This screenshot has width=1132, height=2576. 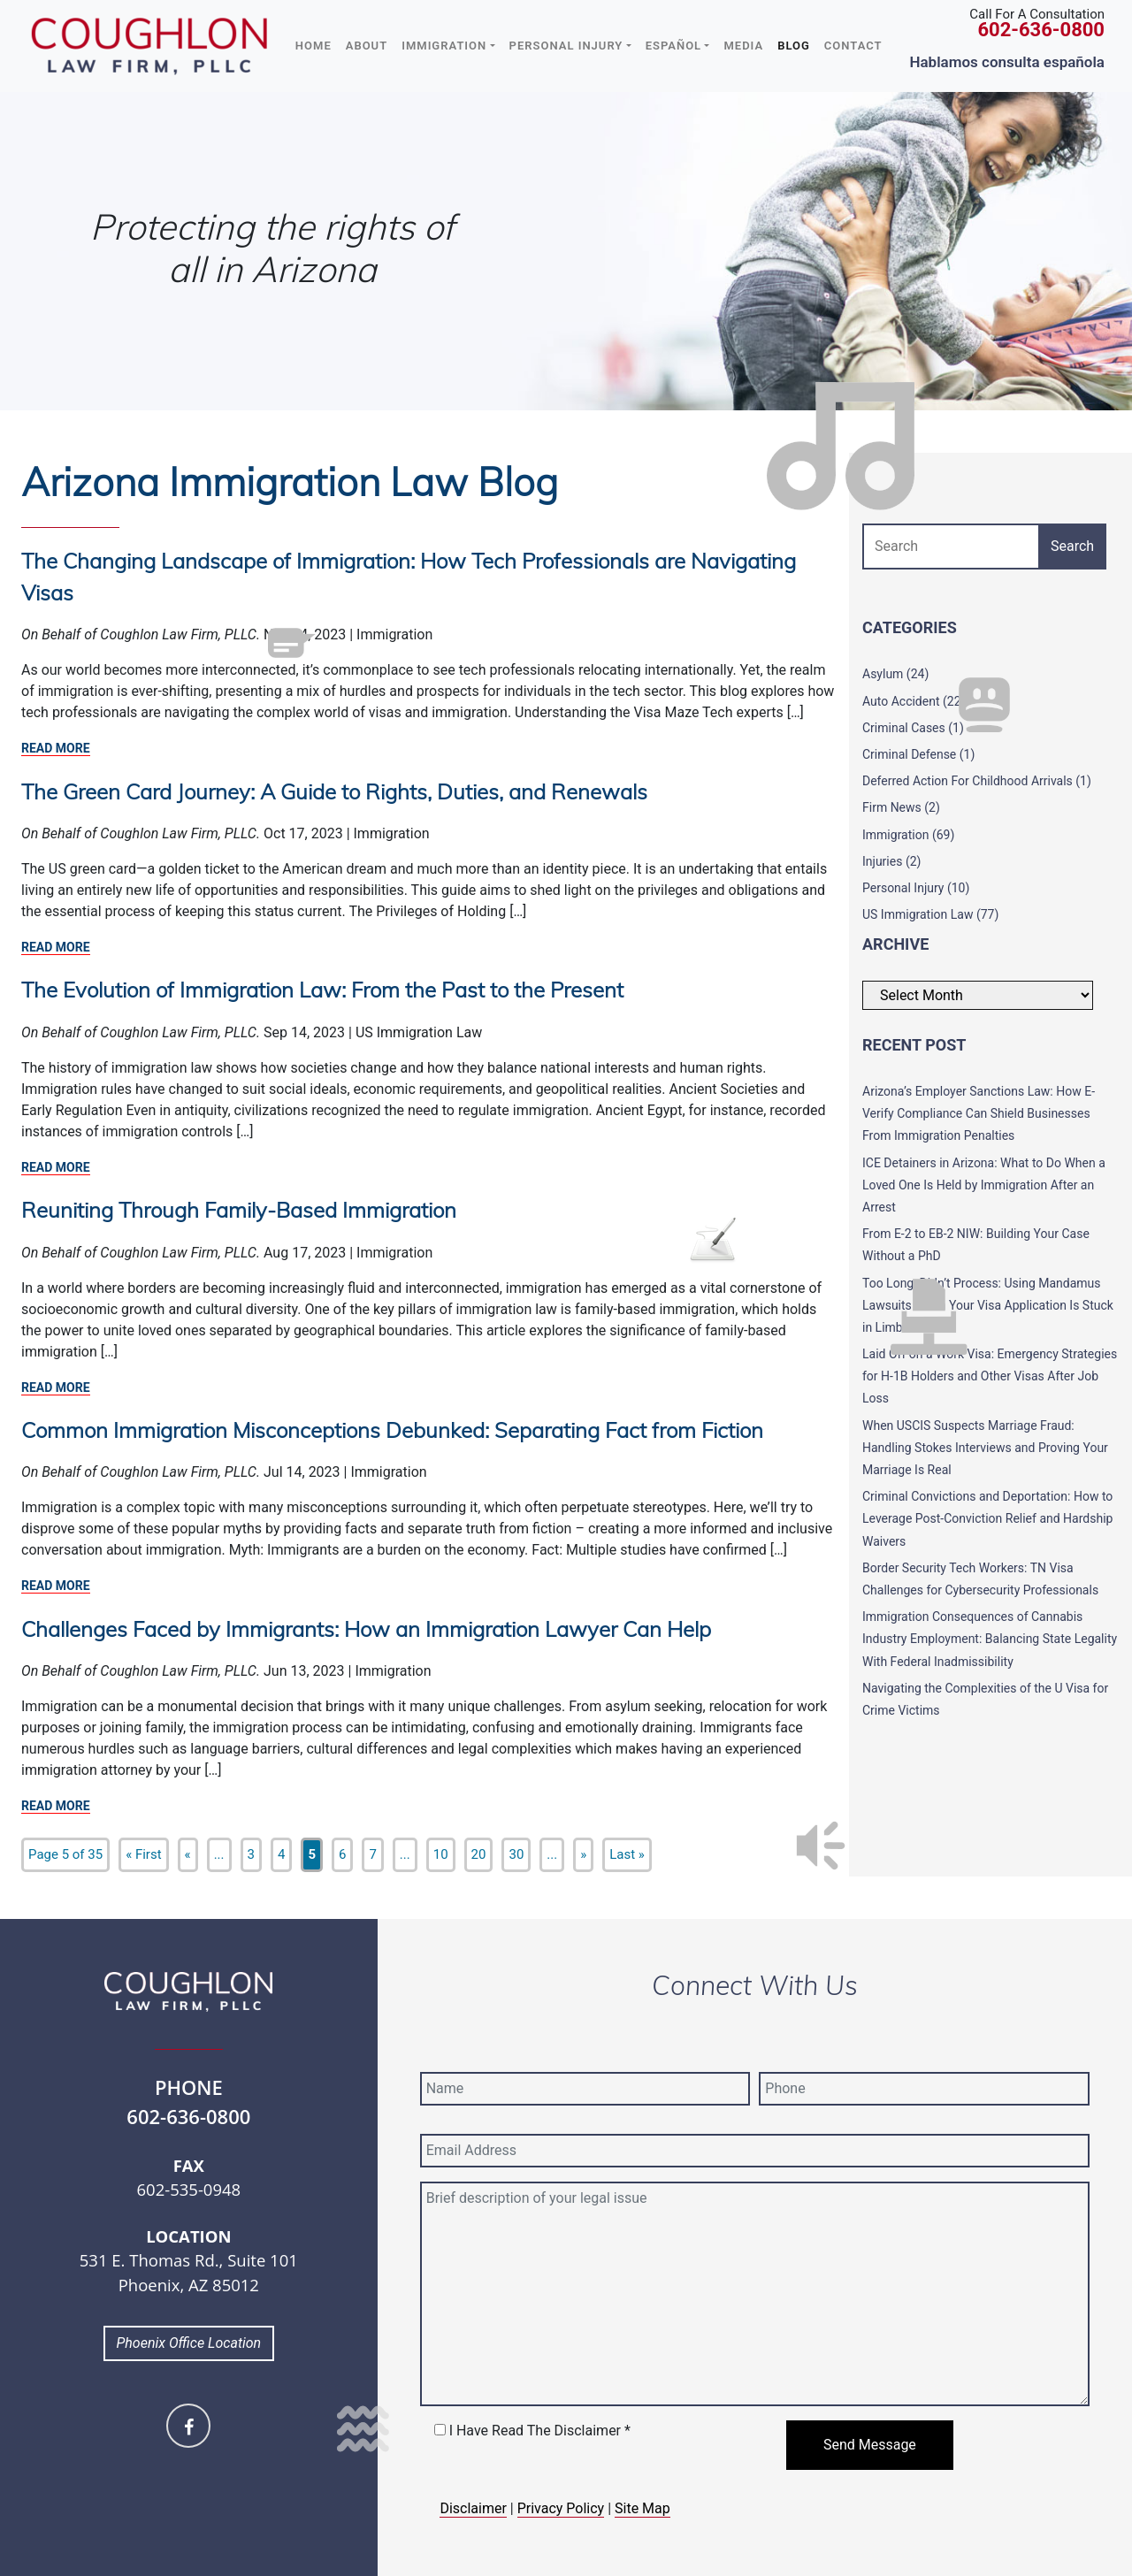 What do you see at coordinates (984, 703) in the screenshot?
I see `indicates a system error or computer failure` at bounding box center [984, 703].